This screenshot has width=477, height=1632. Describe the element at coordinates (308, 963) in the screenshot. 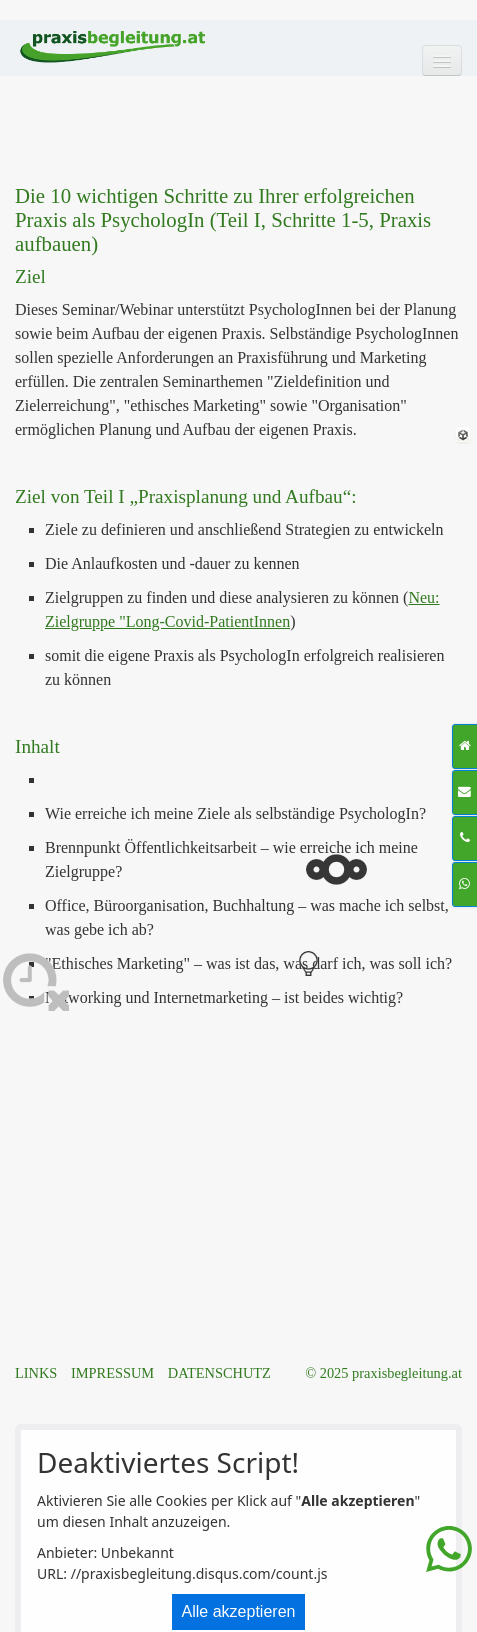

I see `start the welcome tour or onboarding guide` at that location.